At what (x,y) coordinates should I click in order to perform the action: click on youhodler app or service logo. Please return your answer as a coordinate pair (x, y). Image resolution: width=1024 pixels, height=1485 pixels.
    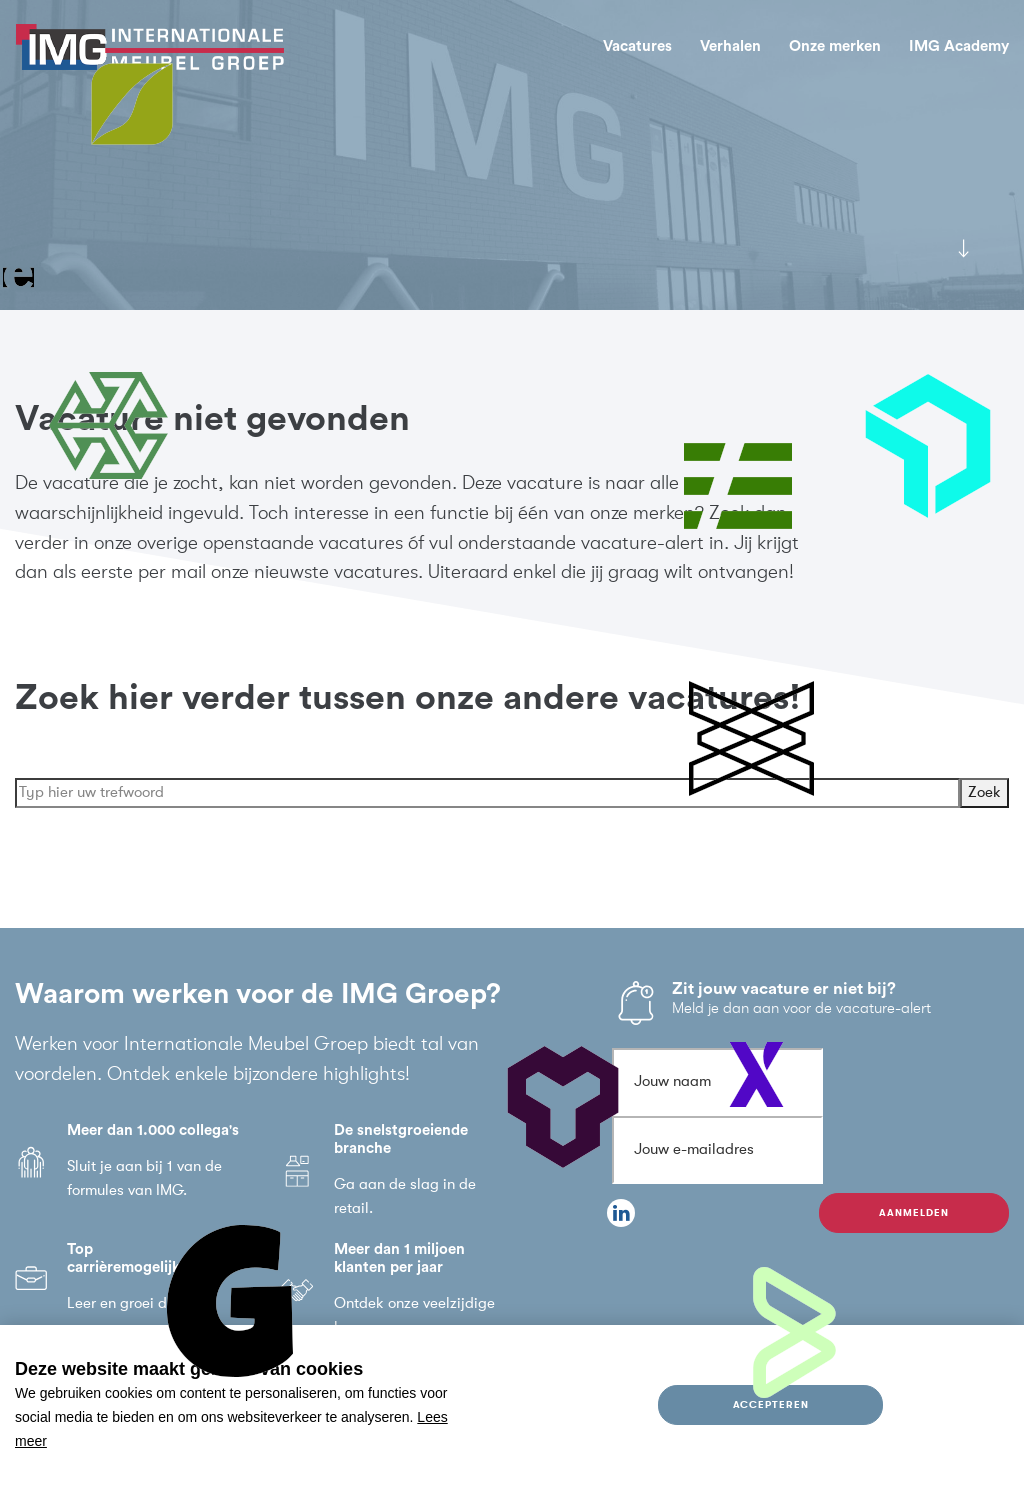
    Looking at the image, I should click on (563, 1107).